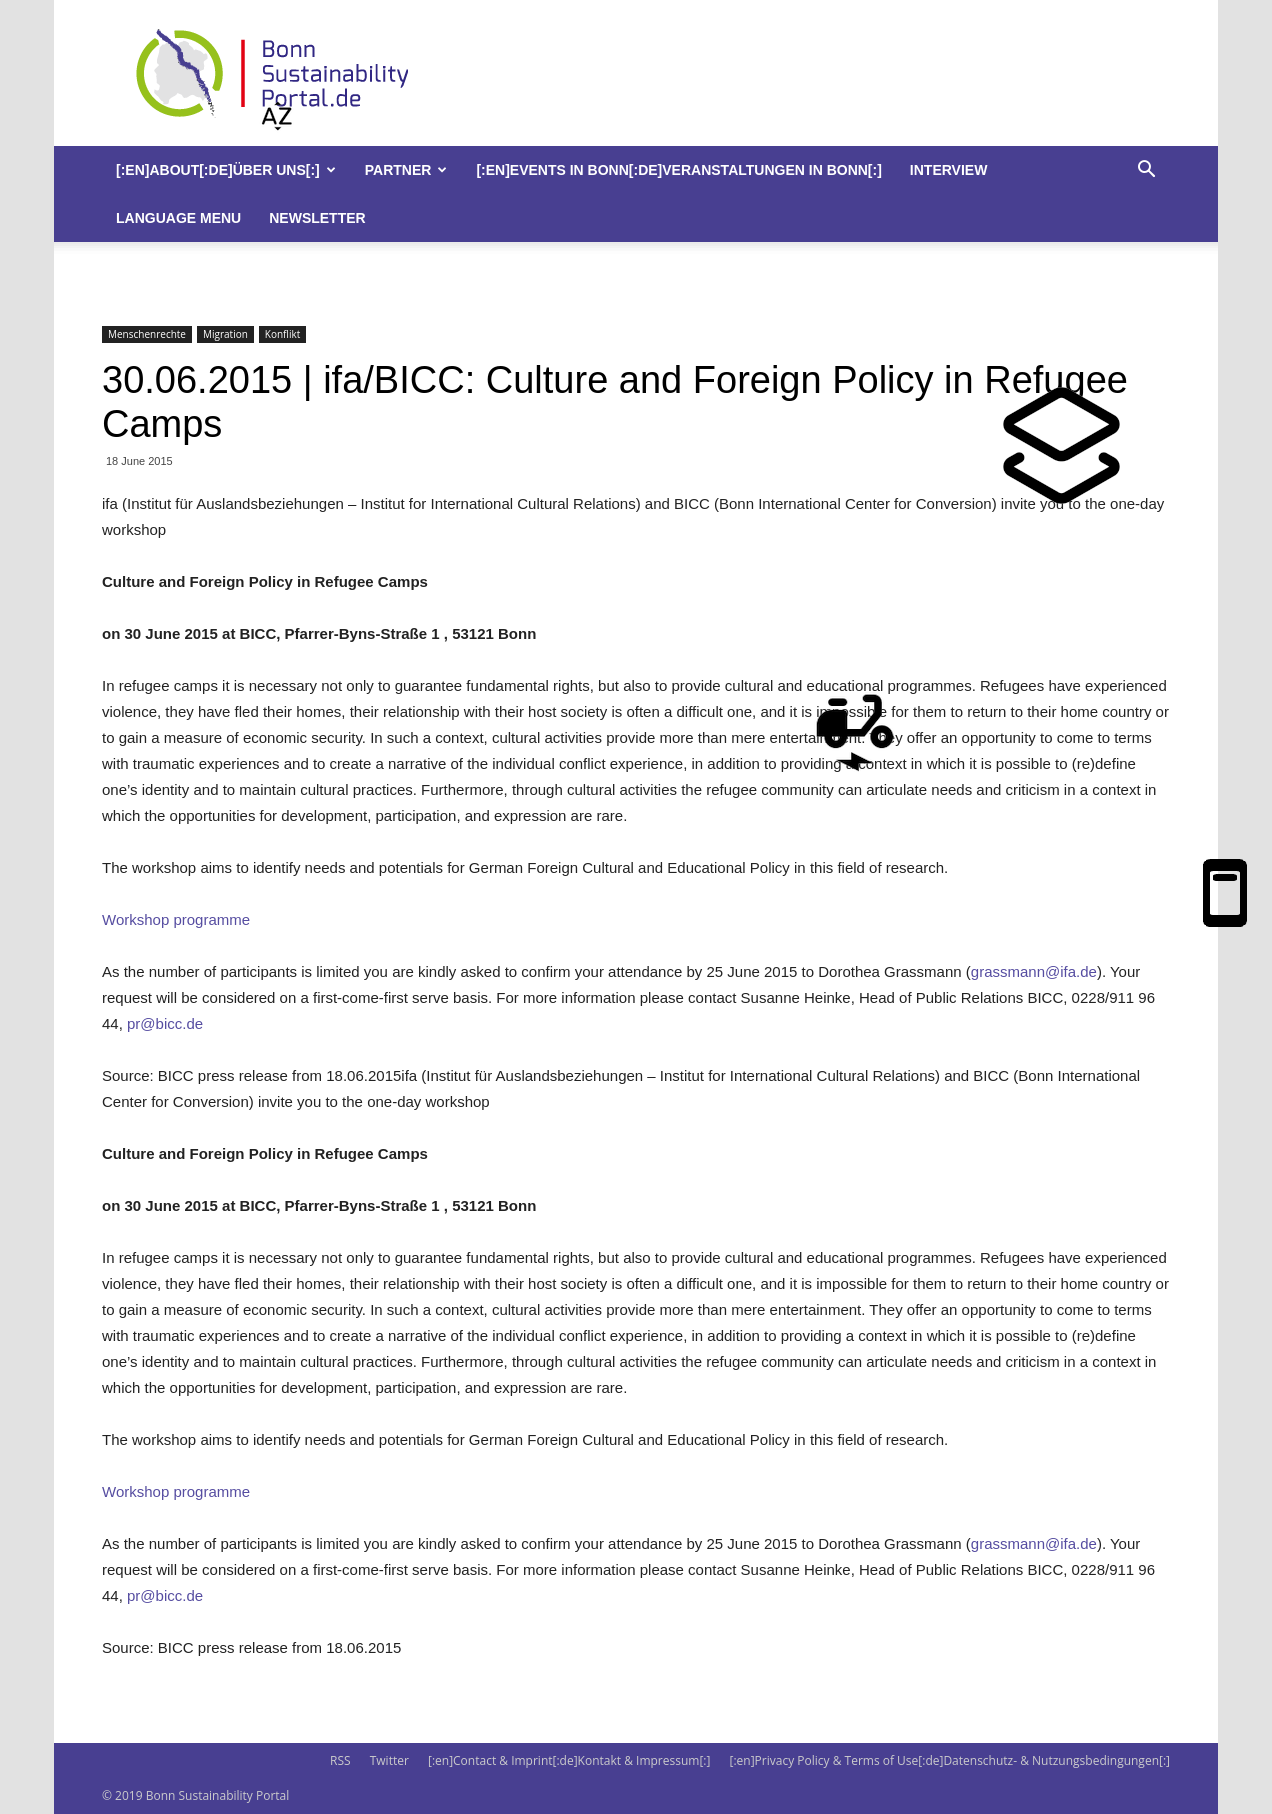  What do you see at coordinates (277, 116) in the screenshot?
I see `sort items alphabetically` at bounding box center [277, 116].